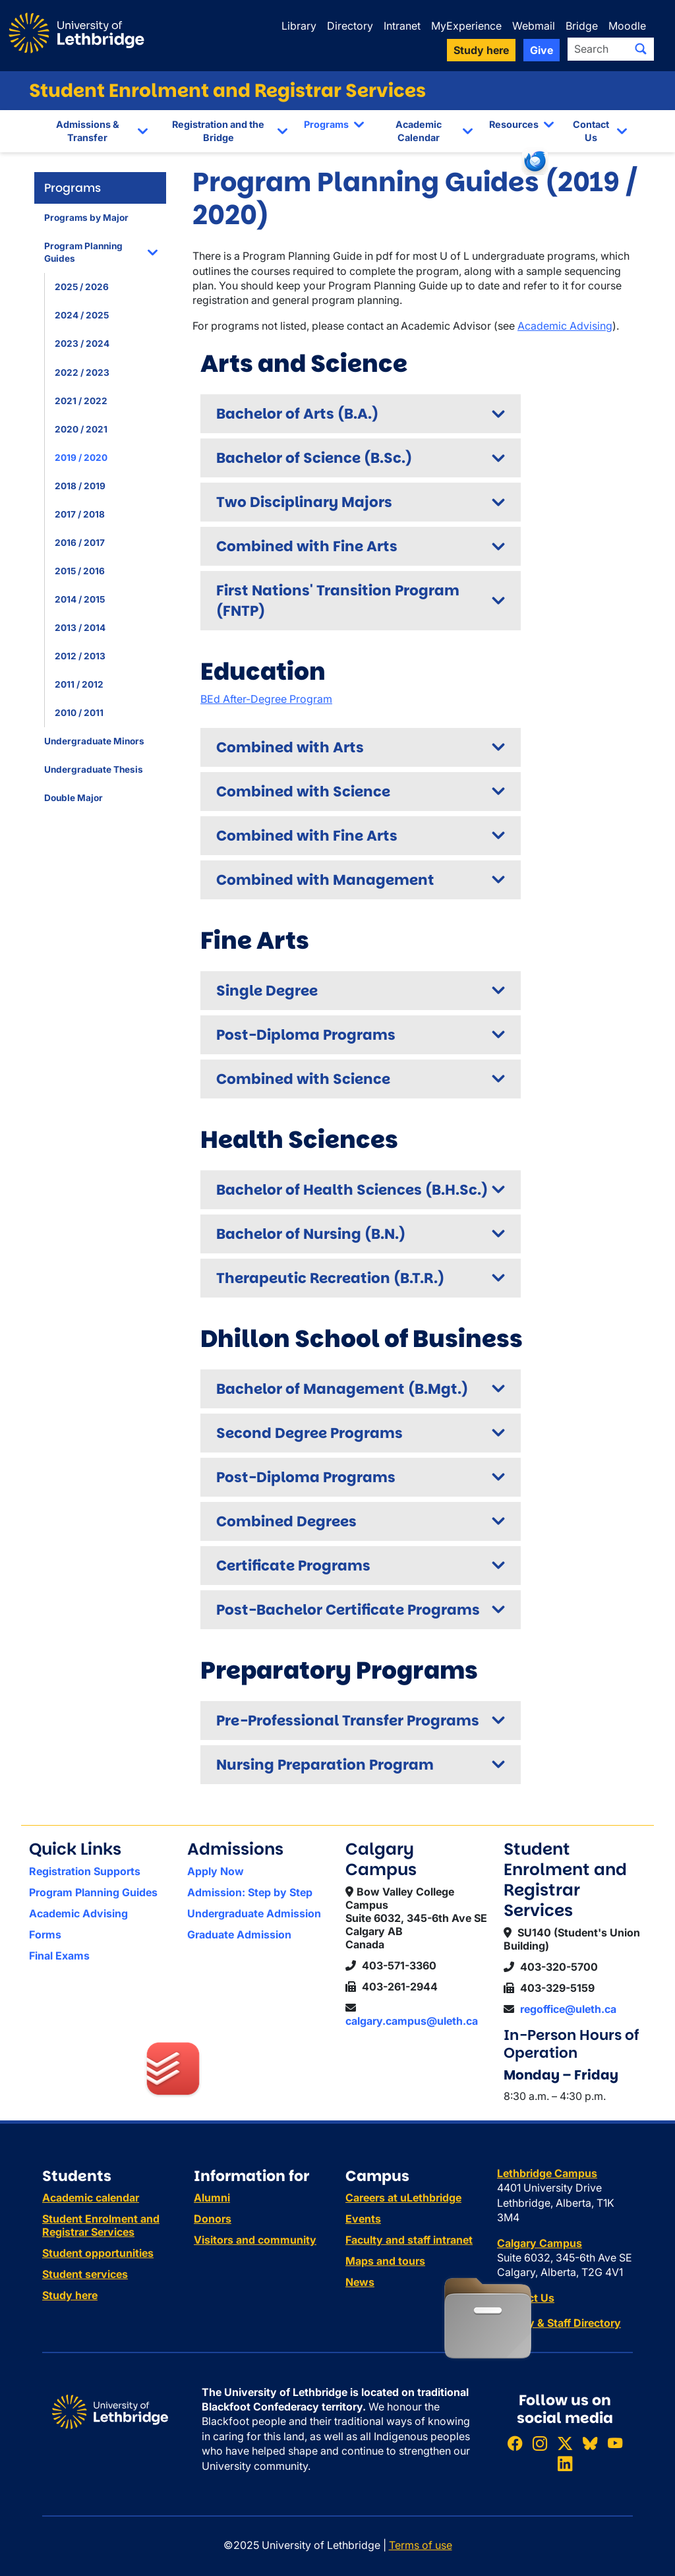 This screenshot has width=675, height=2576. I want to click on open thunderbird email client, so click(535, 161).